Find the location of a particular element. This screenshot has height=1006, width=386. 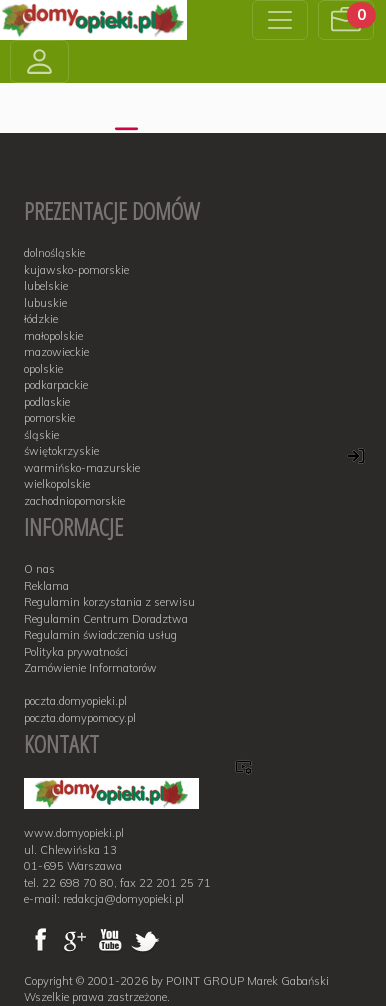

minimize the current window is located at coordinates (126, 121).